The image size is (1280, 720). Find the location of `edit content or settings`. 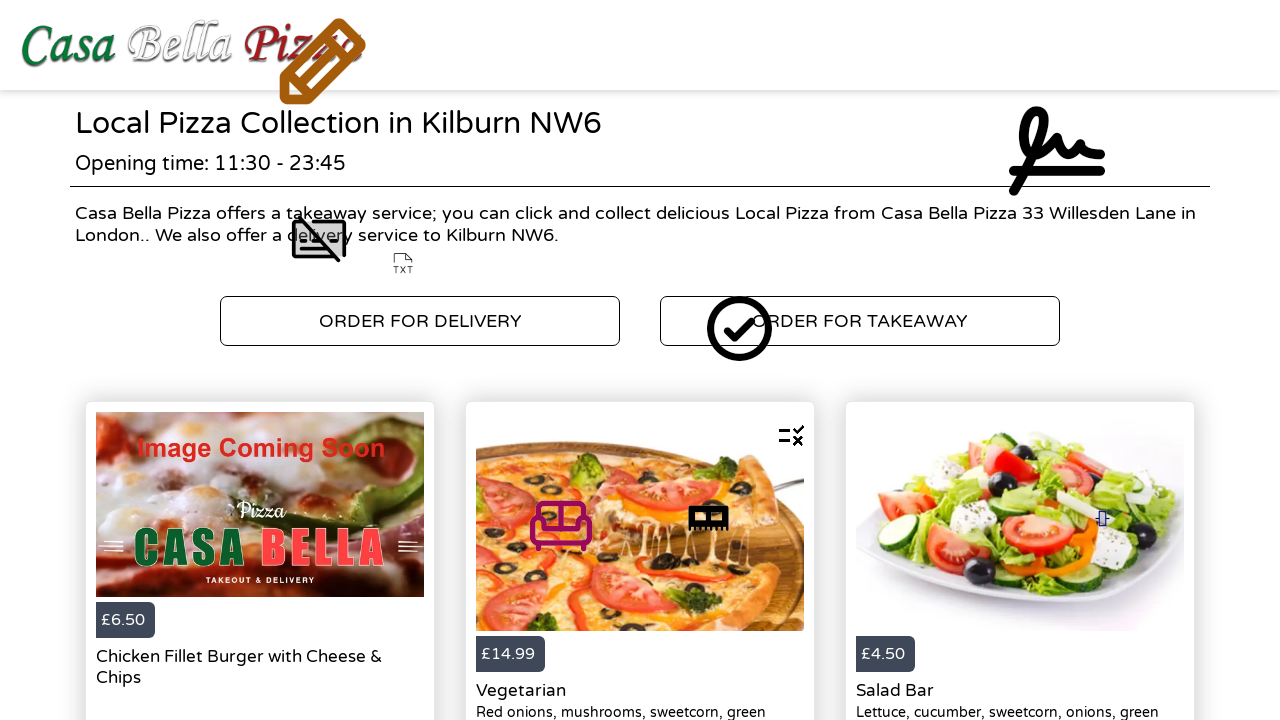

edit content or settings is located at coordinates (321, 63).